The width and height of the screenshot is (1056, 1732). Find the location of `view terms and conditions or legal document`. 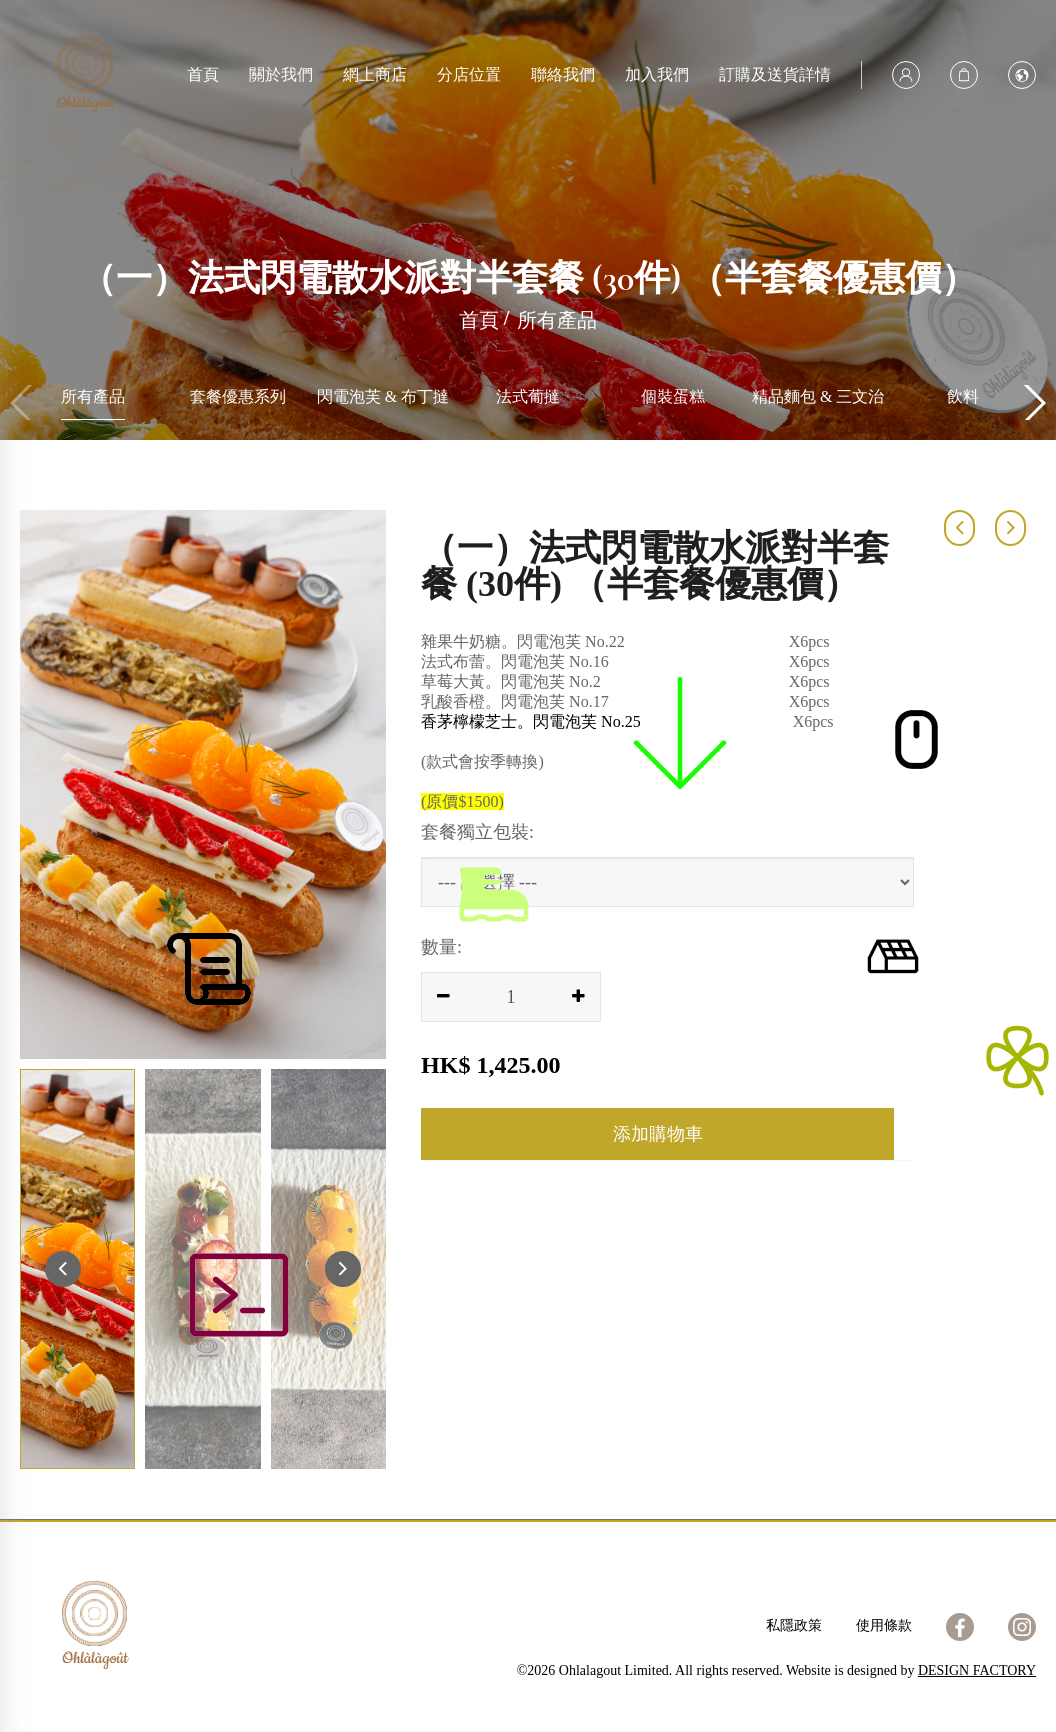

view terms and conditions or legal document is located at coordinates (212, 969).